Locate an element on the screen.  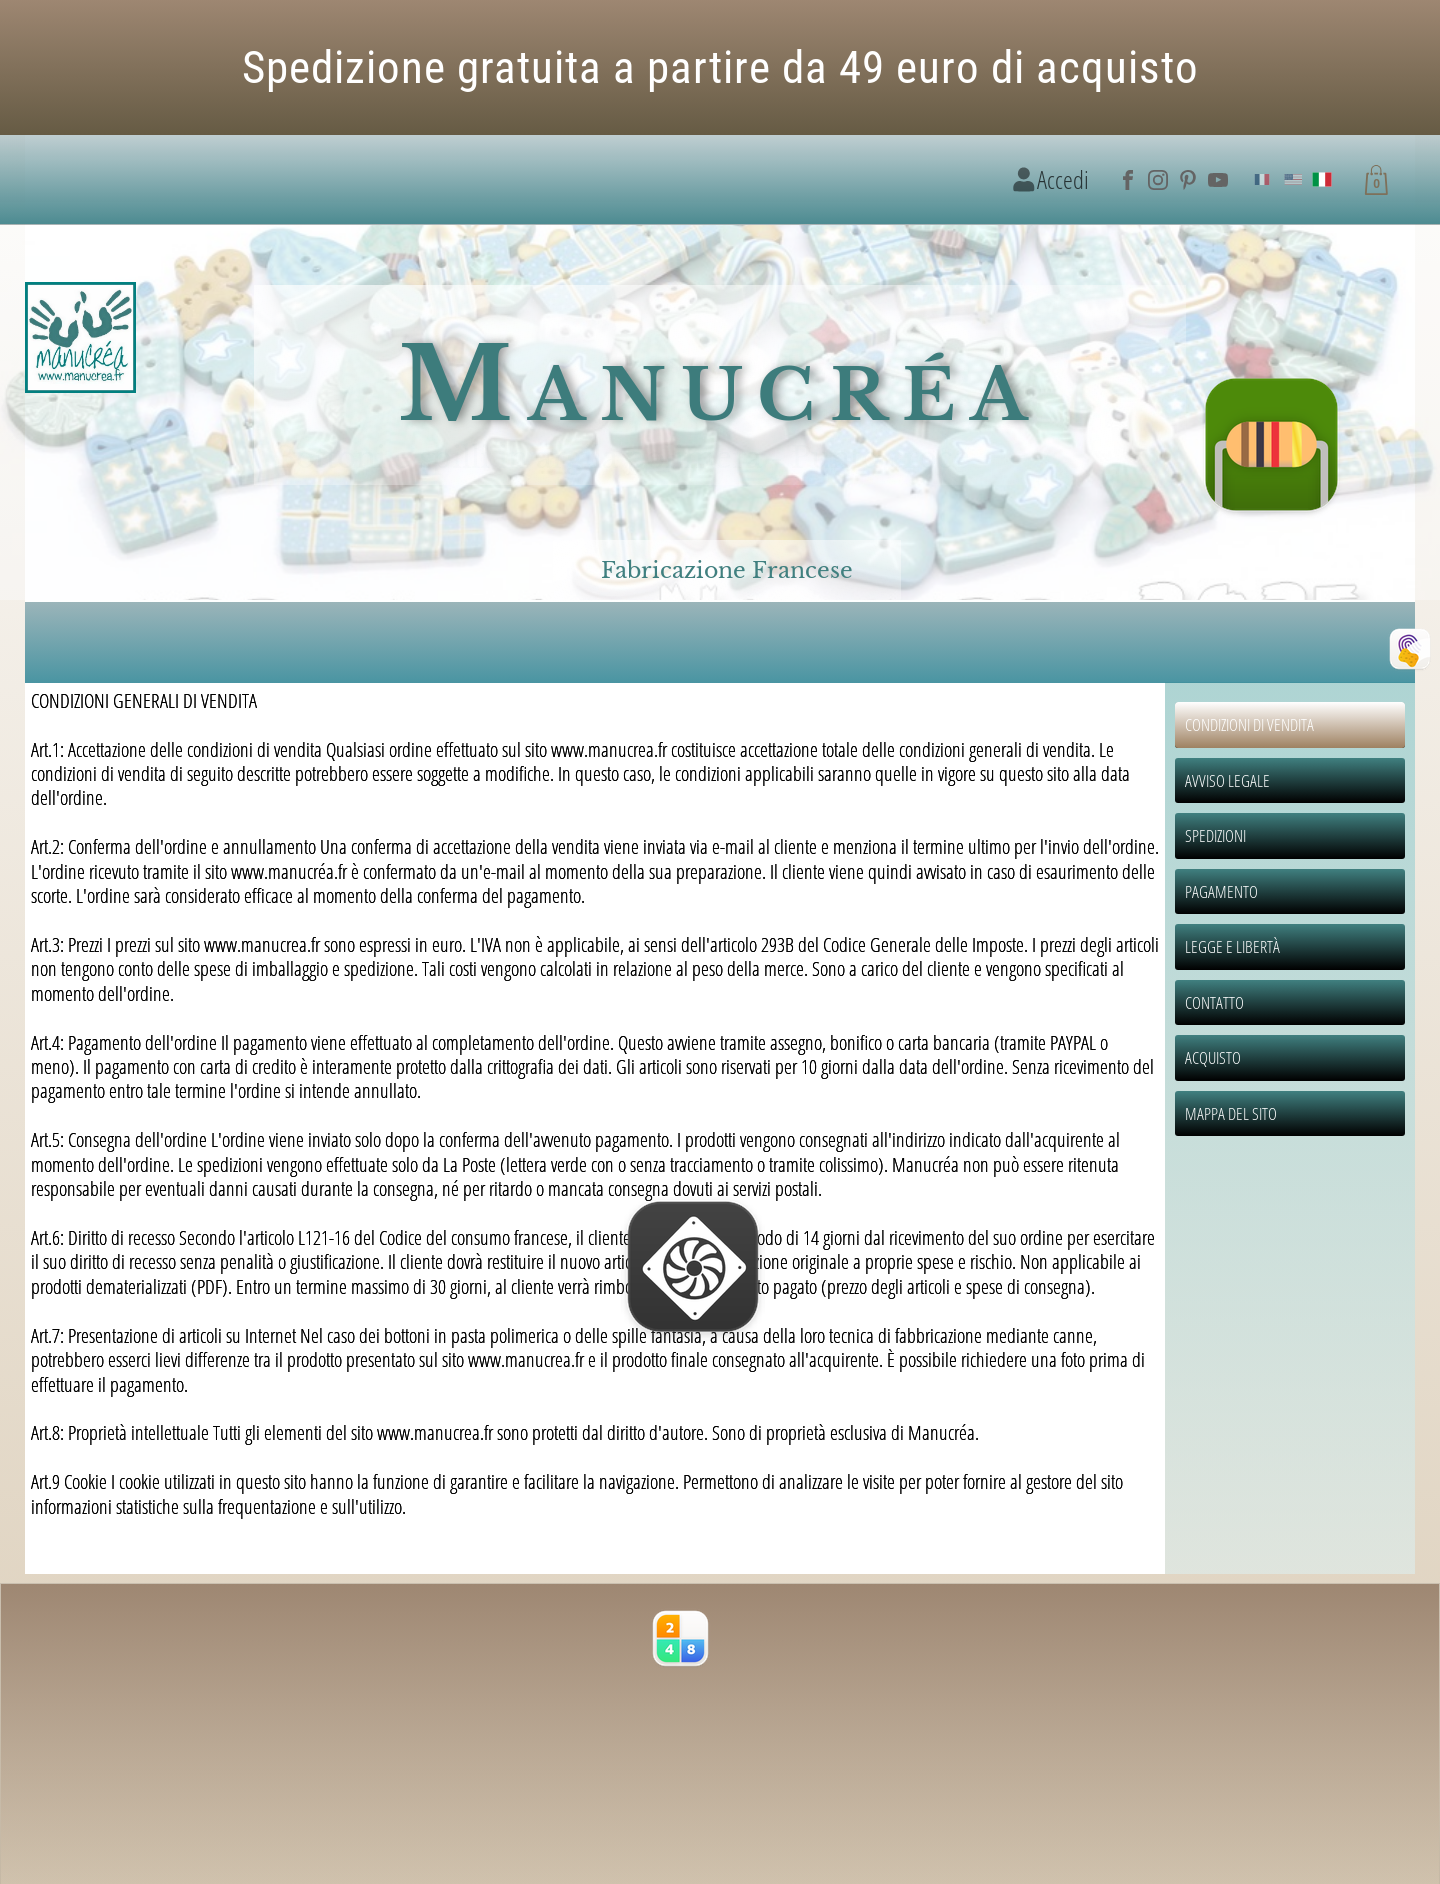
open engineering or developer settings is located at coordinates (693, 1269).